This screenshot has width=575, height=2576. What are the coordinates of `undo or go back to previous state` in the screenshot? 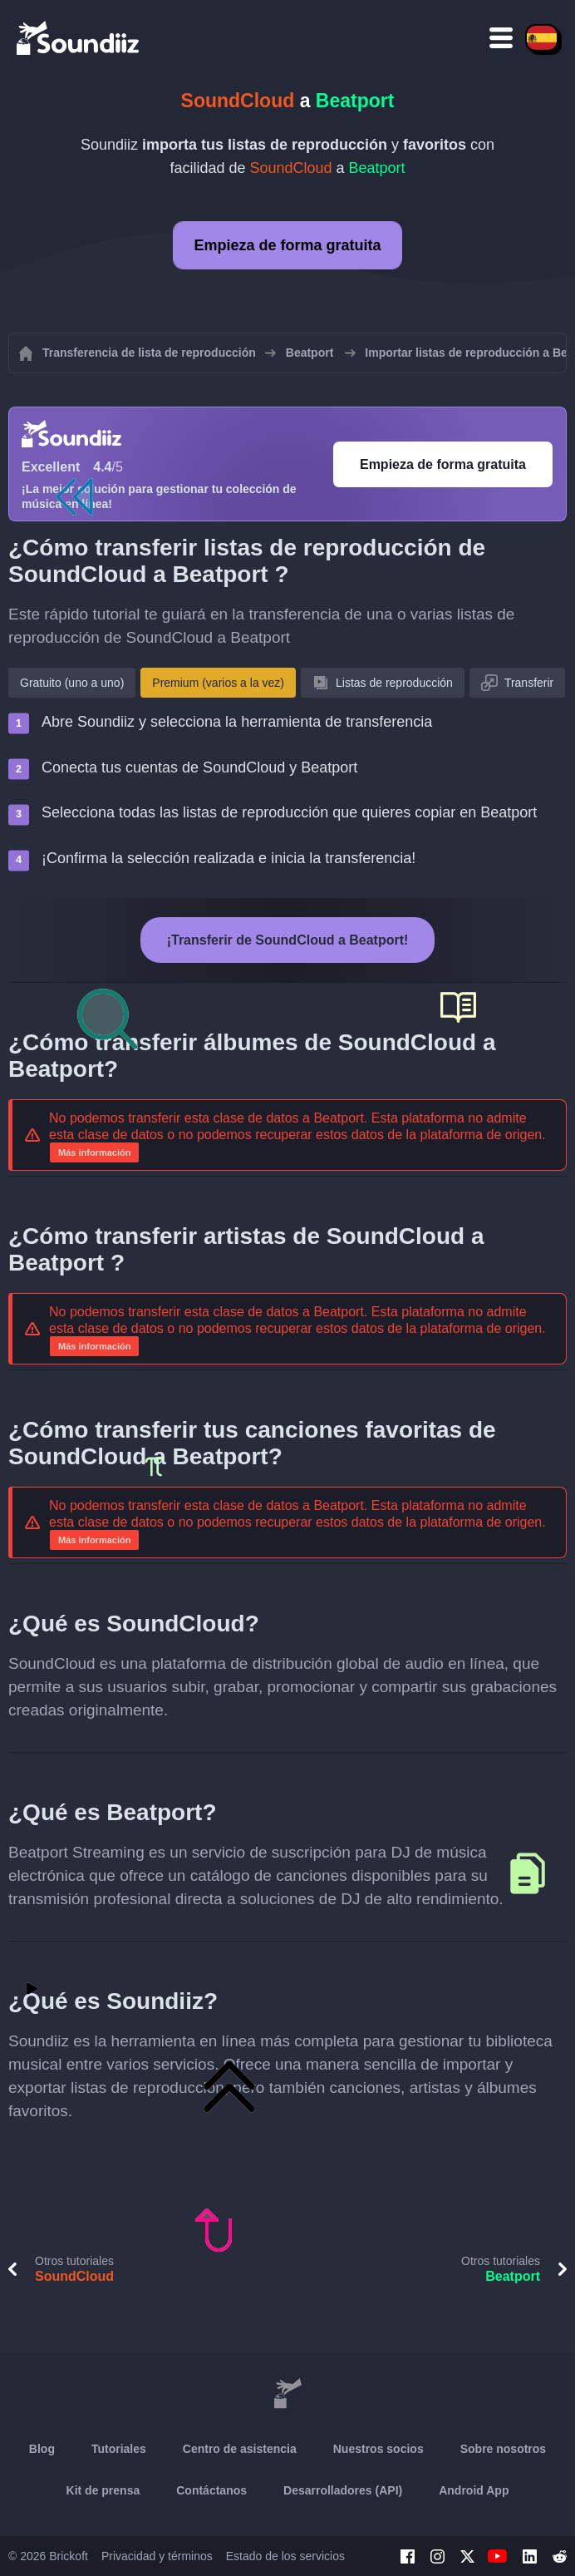 It's located at (215, 2230).